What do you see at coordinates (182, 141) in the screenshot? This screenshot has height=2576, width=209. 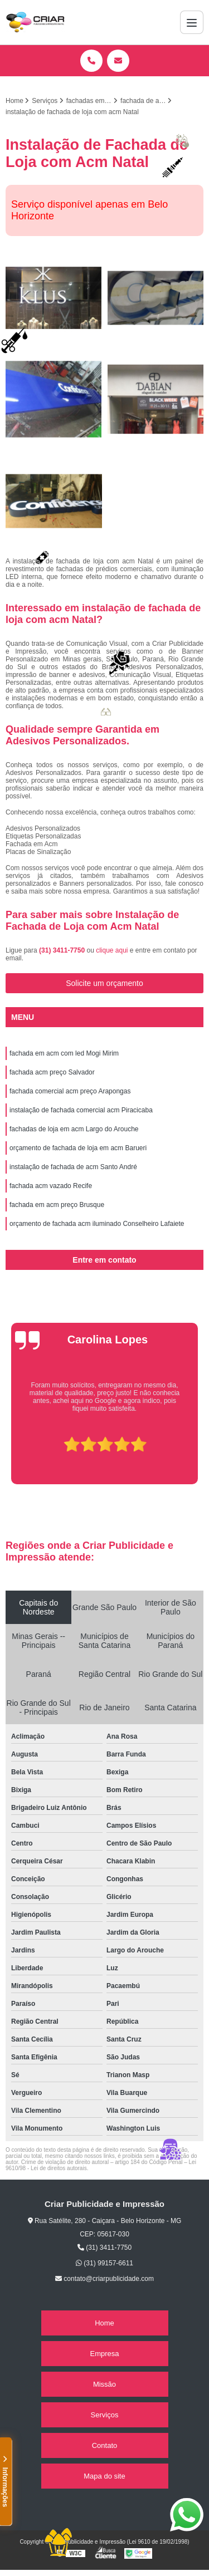 I see `cast a fireball spell or ability` at bounding box center [182, 141].